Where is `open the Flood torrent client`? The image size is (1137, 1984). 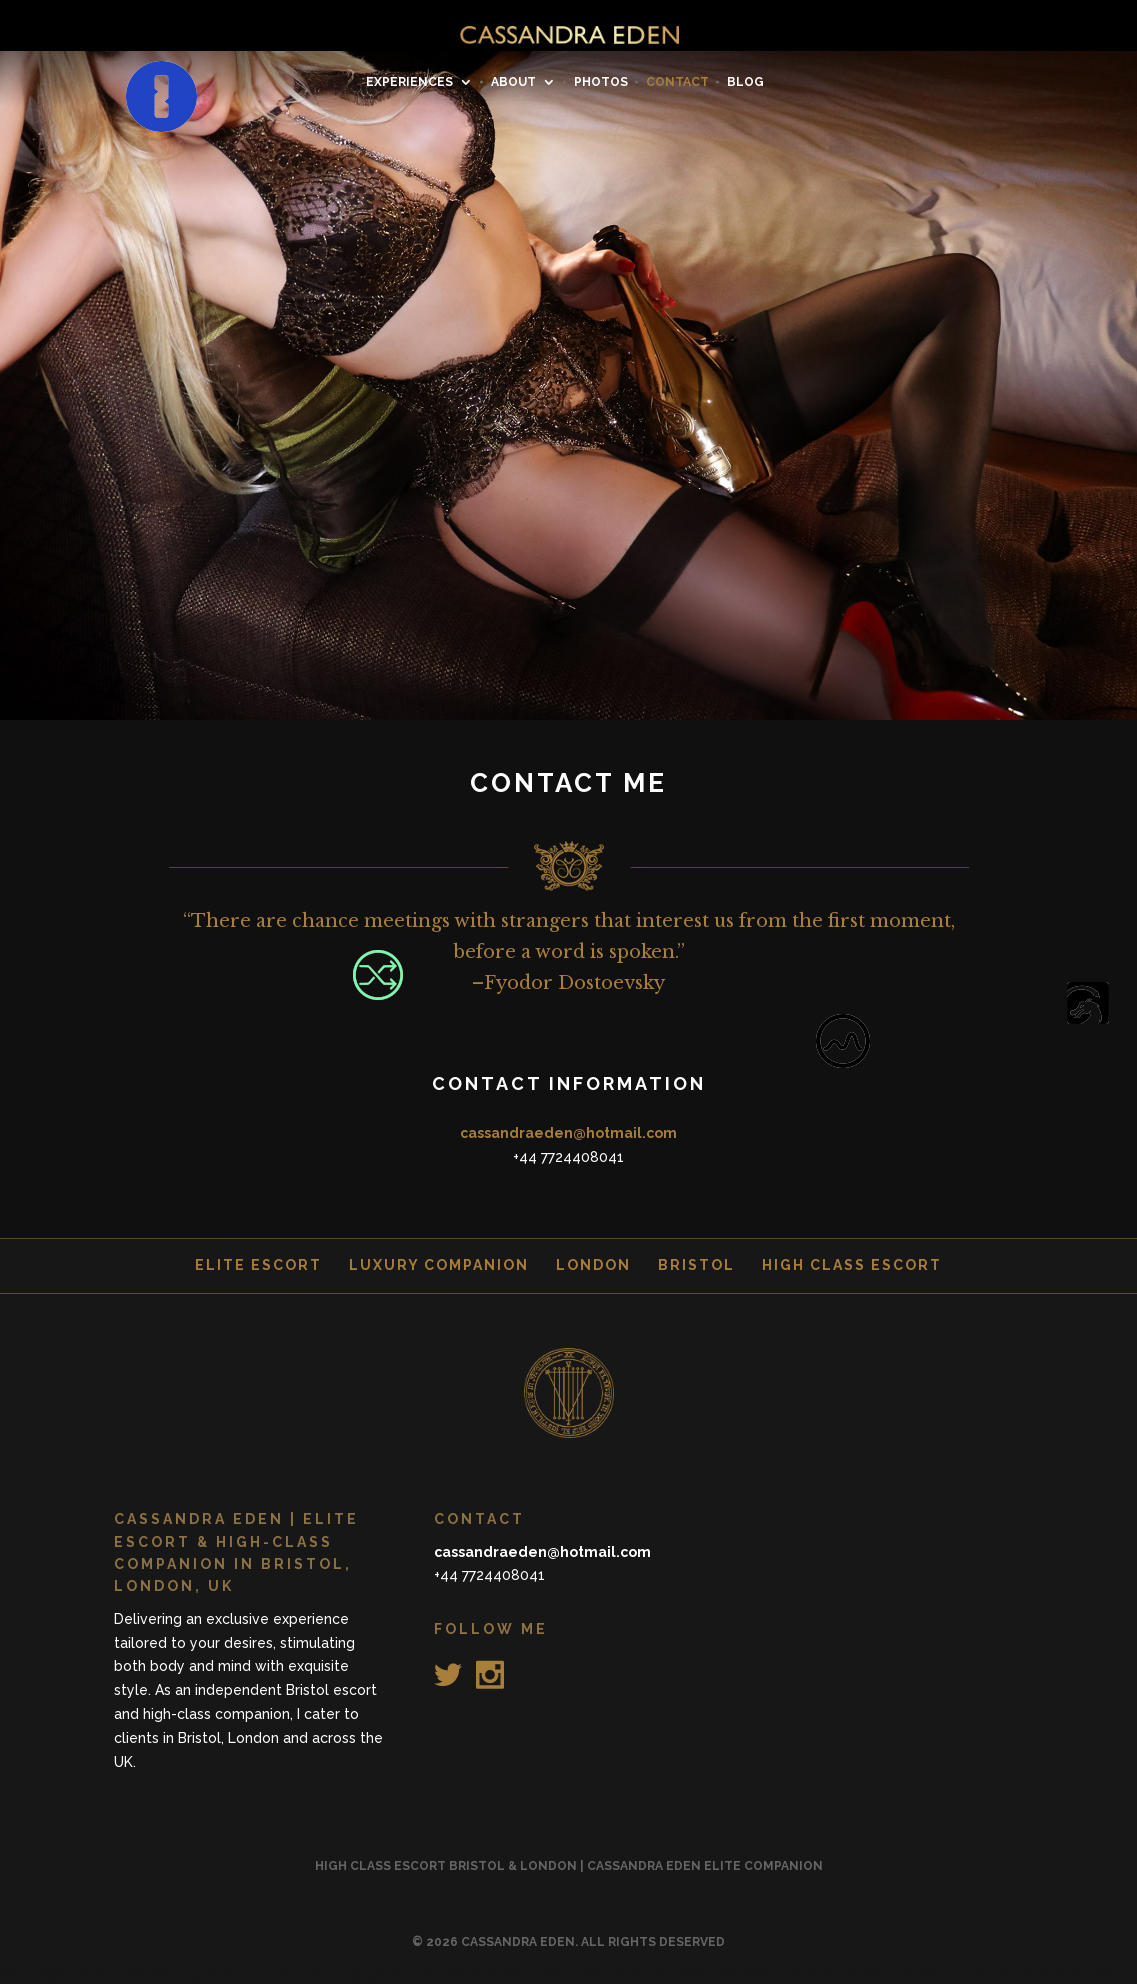 open the Flood torrent client is located at coordinates (843, 1041).